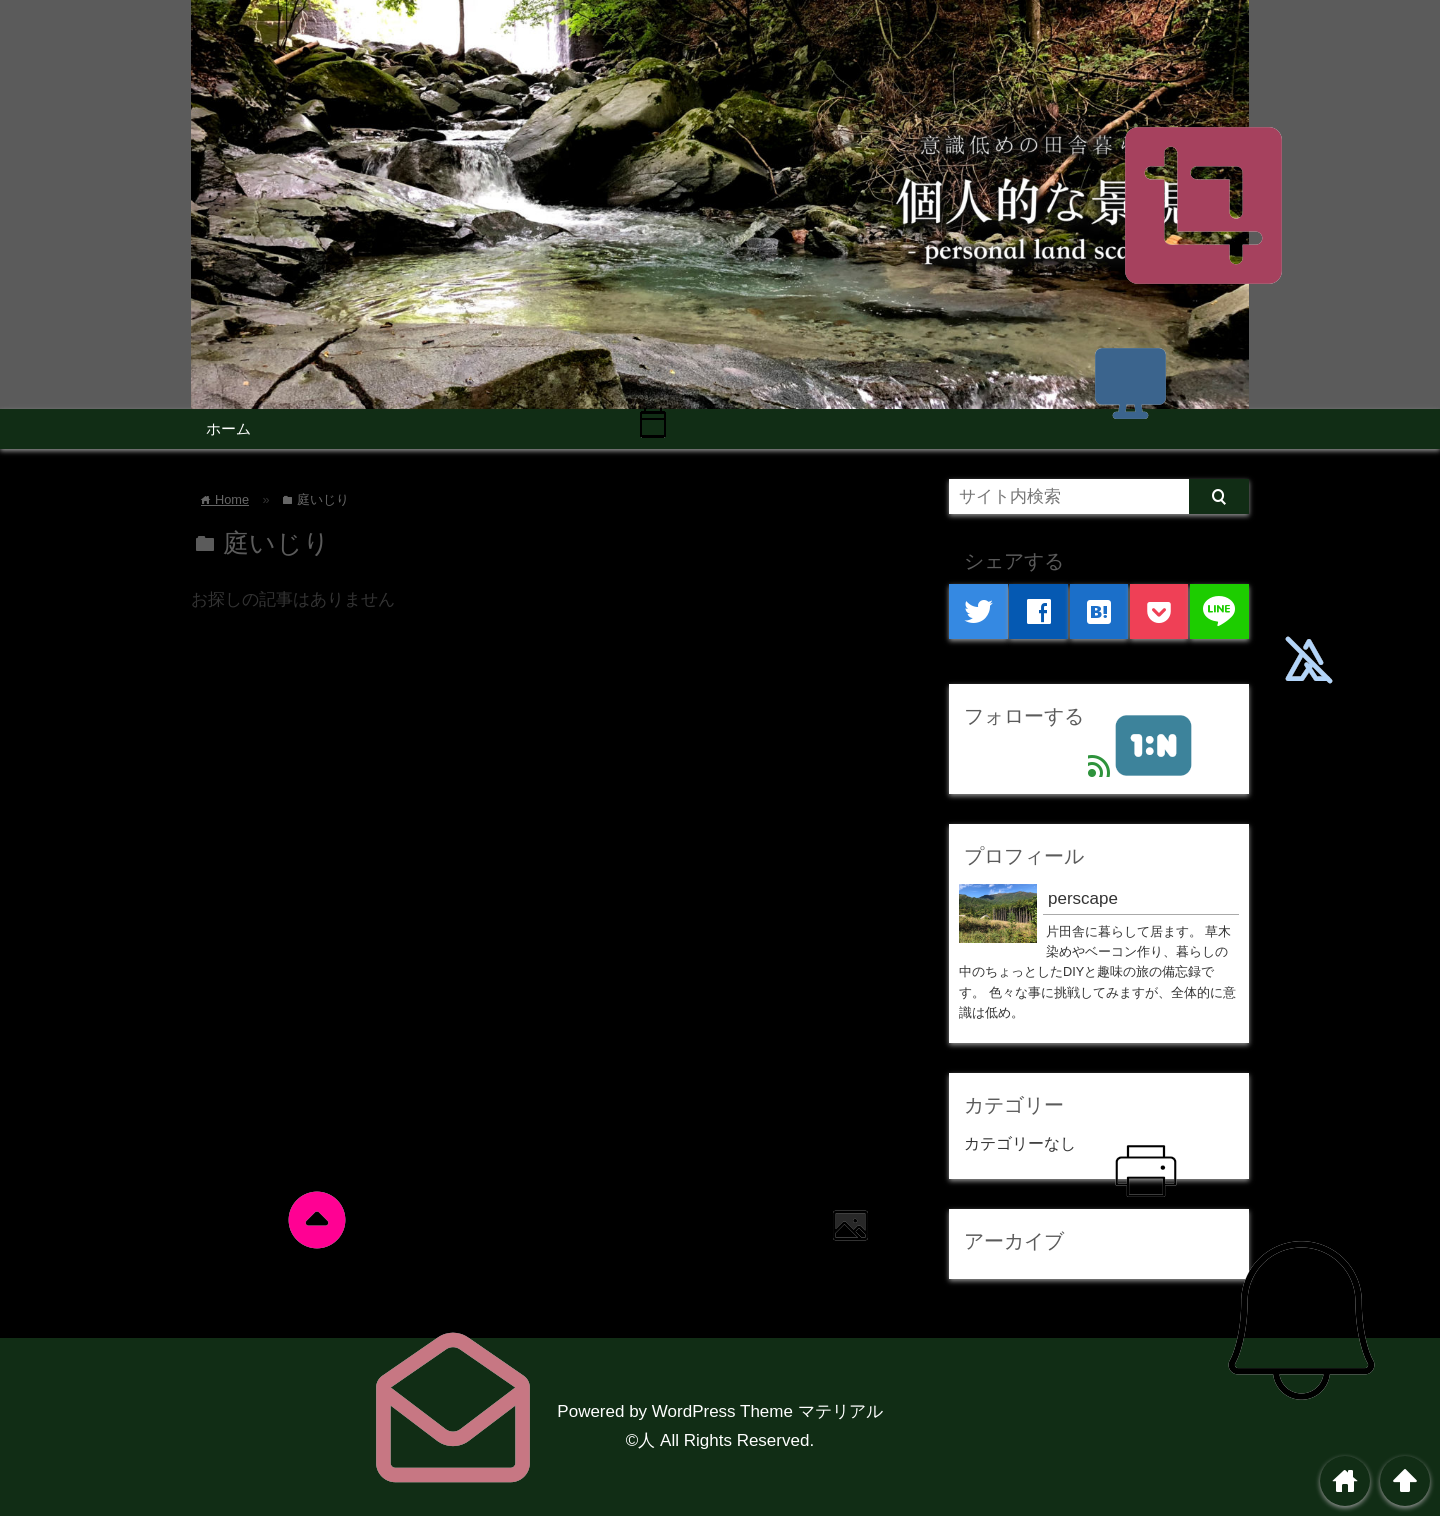  What do you see at coordinates (1146, 1171) in the screenshot?
I see `print the current document` at bounding box center [1146, 1171].